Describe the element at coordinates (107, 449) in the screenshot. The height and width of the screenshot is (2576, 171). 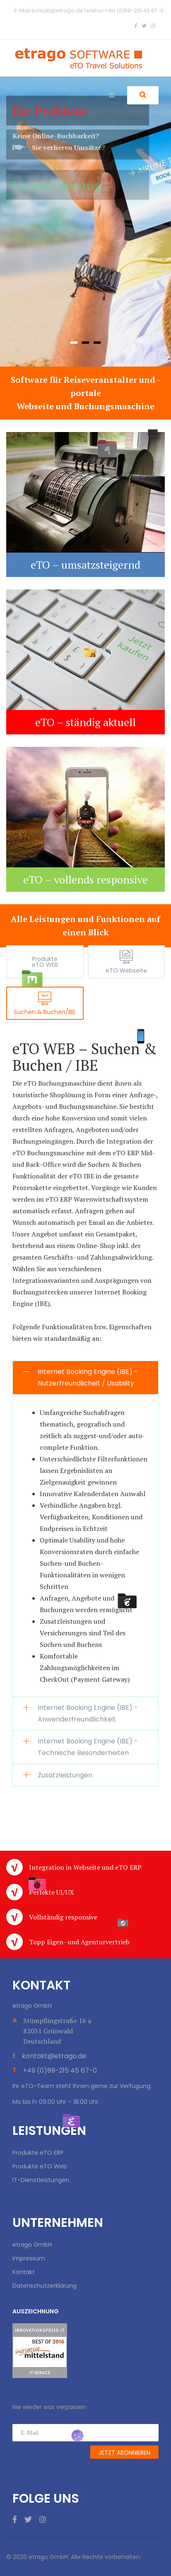
I see `open insync cloud sync folder` at that location.